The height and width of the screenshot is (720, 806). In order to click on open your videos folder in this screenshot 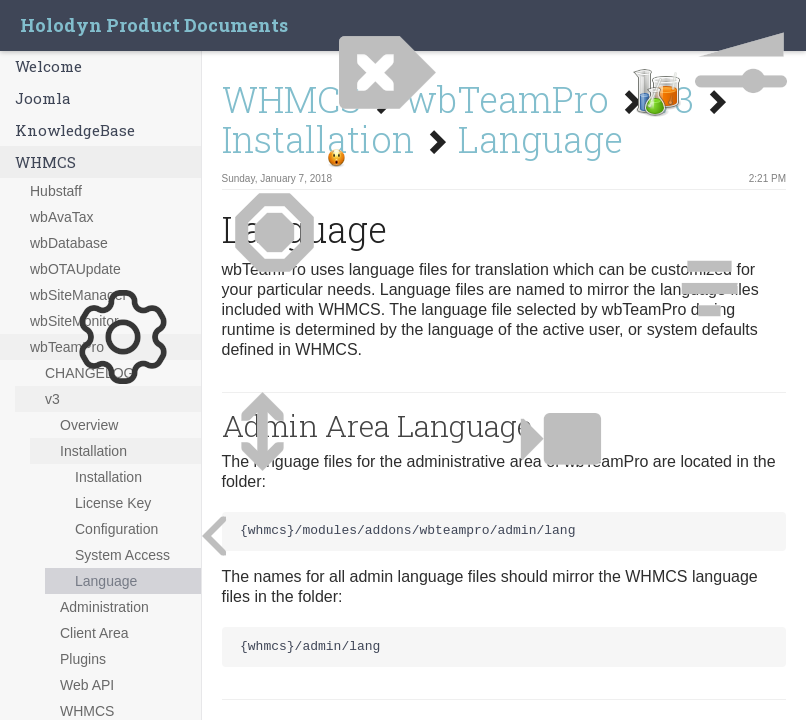, I will do `click(561, 436)`.